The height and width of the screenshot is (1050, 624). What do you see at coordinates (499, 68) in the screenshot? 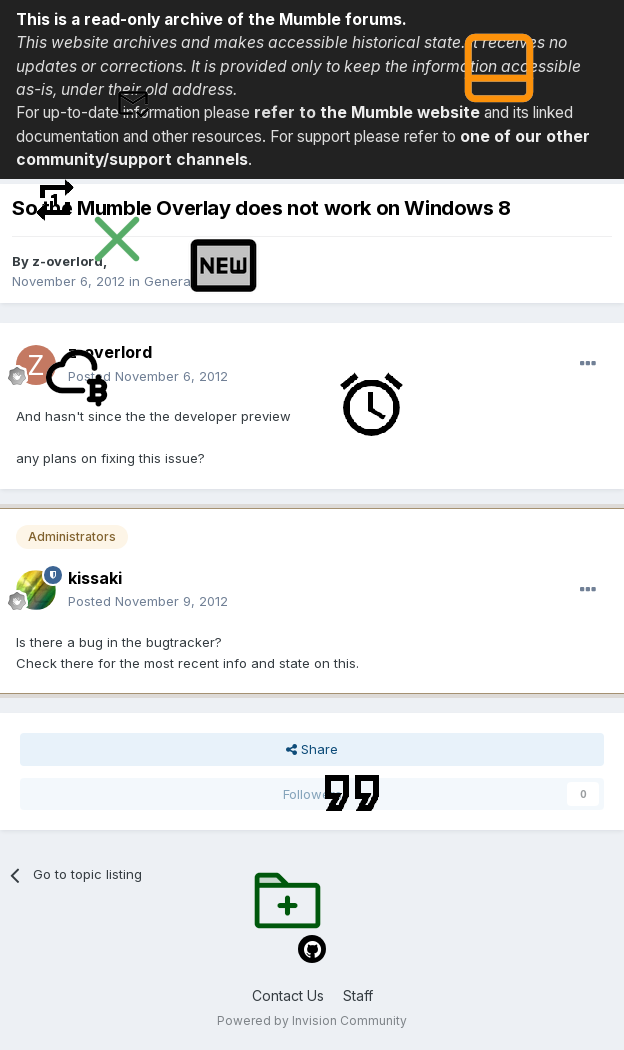
I see `toggle bottom panel visibility` at bounding box center [499, 68].